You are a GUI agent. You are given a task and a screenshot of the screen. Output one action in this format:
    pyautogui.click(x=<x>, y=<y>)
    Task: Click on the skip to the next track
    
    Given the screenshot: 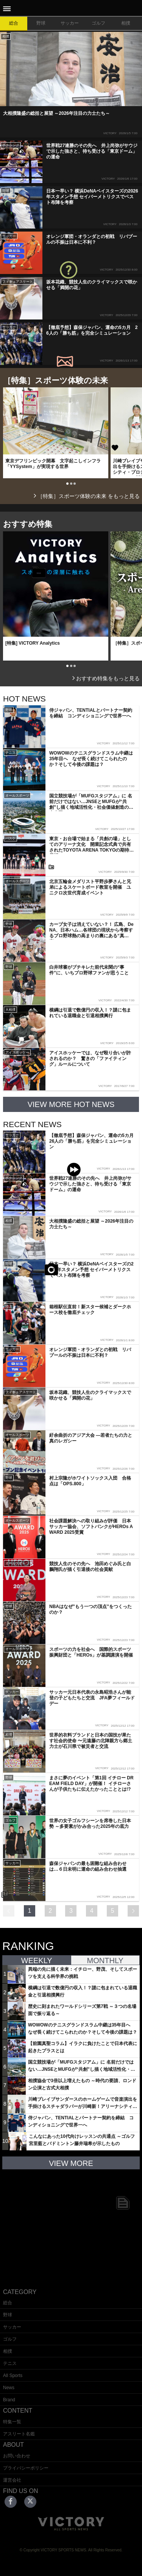 What is the action you would take?
    pyautogui.click(x=74, y=1170)
    